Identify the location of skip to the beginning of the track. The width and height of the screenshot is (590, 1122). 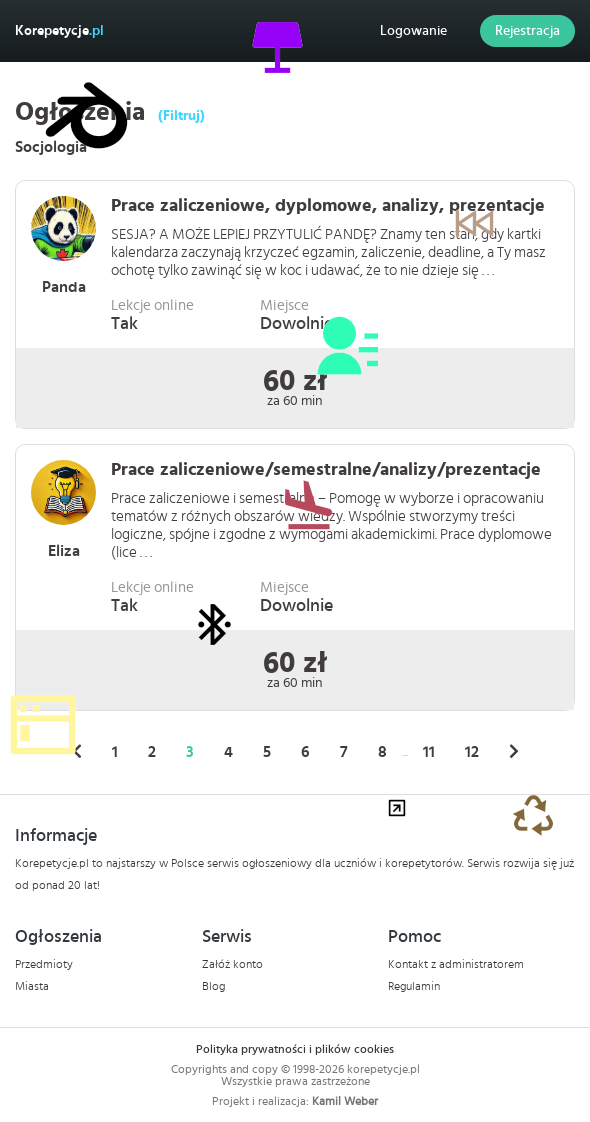
(474, 223).